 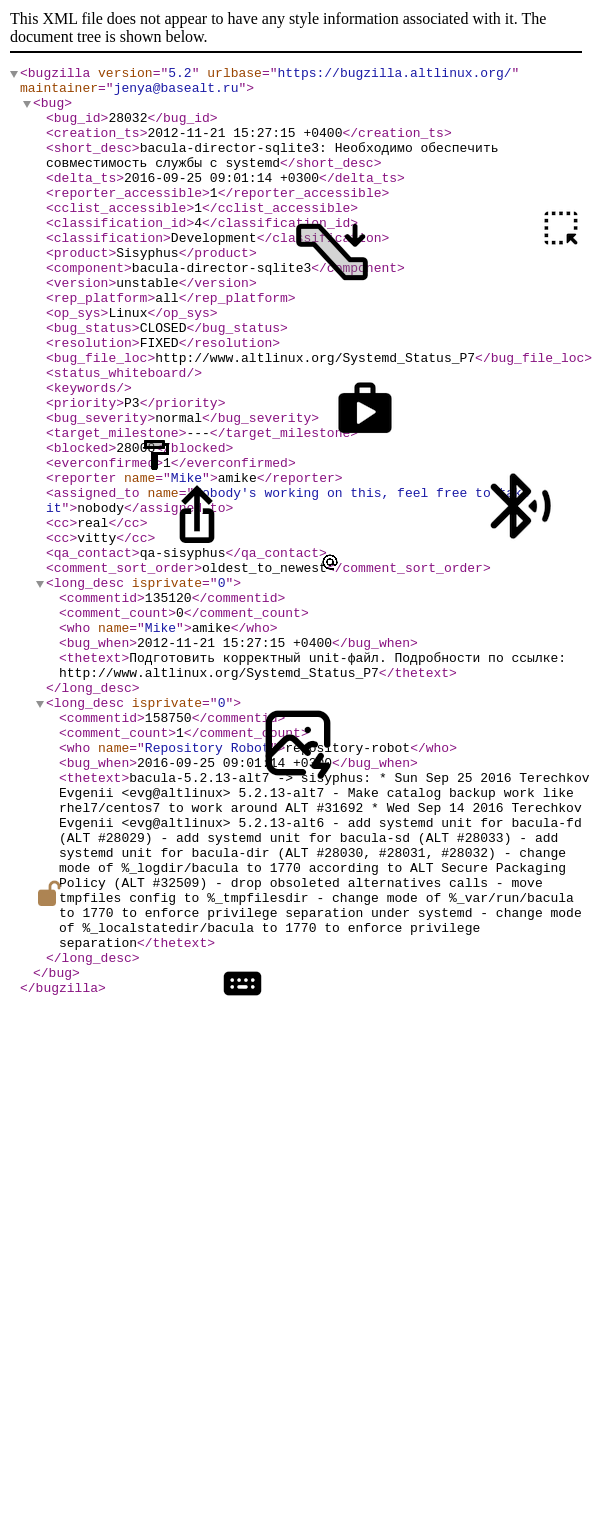 I want to click on open the app store or marketplace, so click(x=365, y=409).